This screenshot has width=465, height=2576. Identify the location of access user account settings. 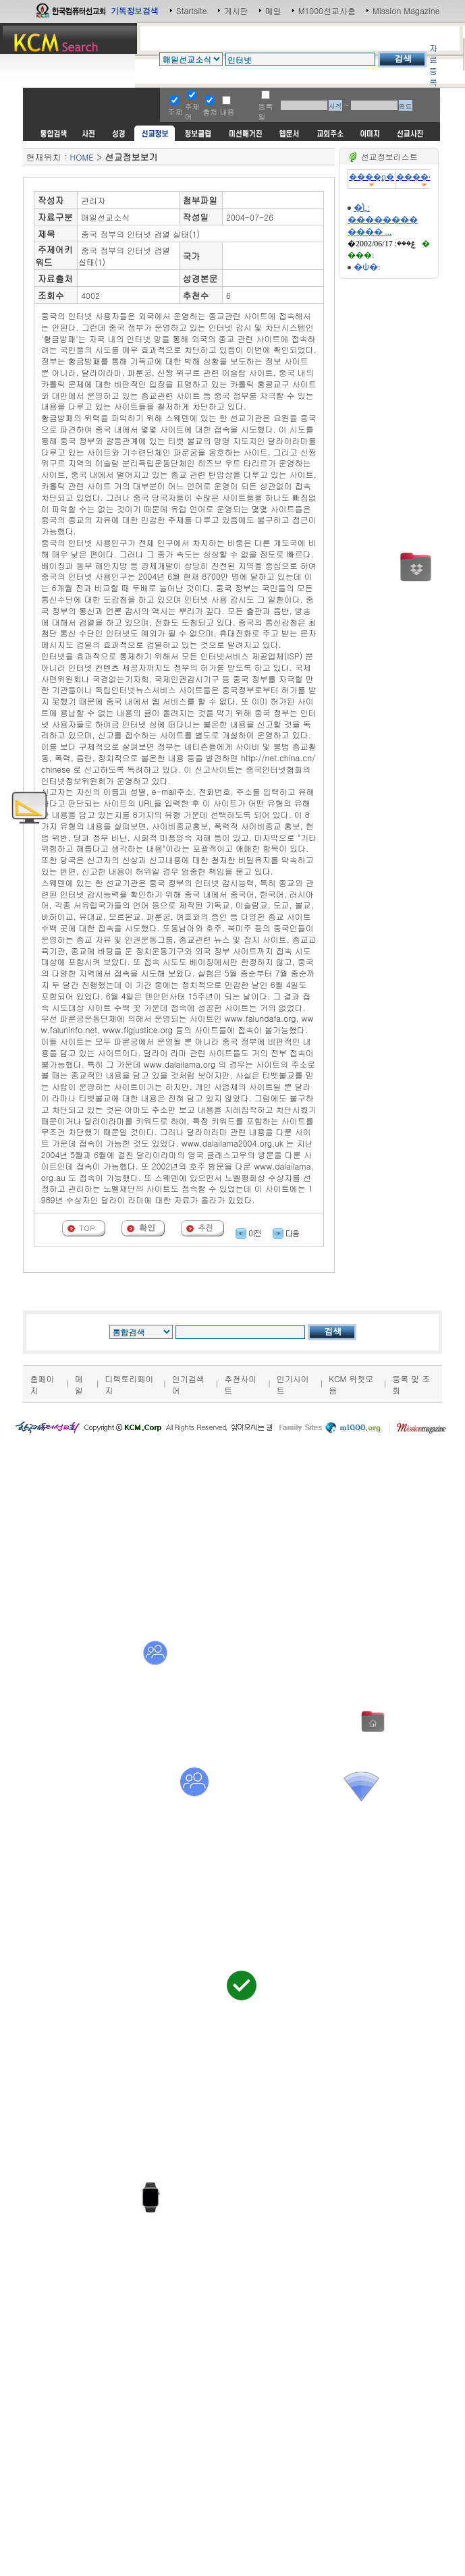
(194, 1782).